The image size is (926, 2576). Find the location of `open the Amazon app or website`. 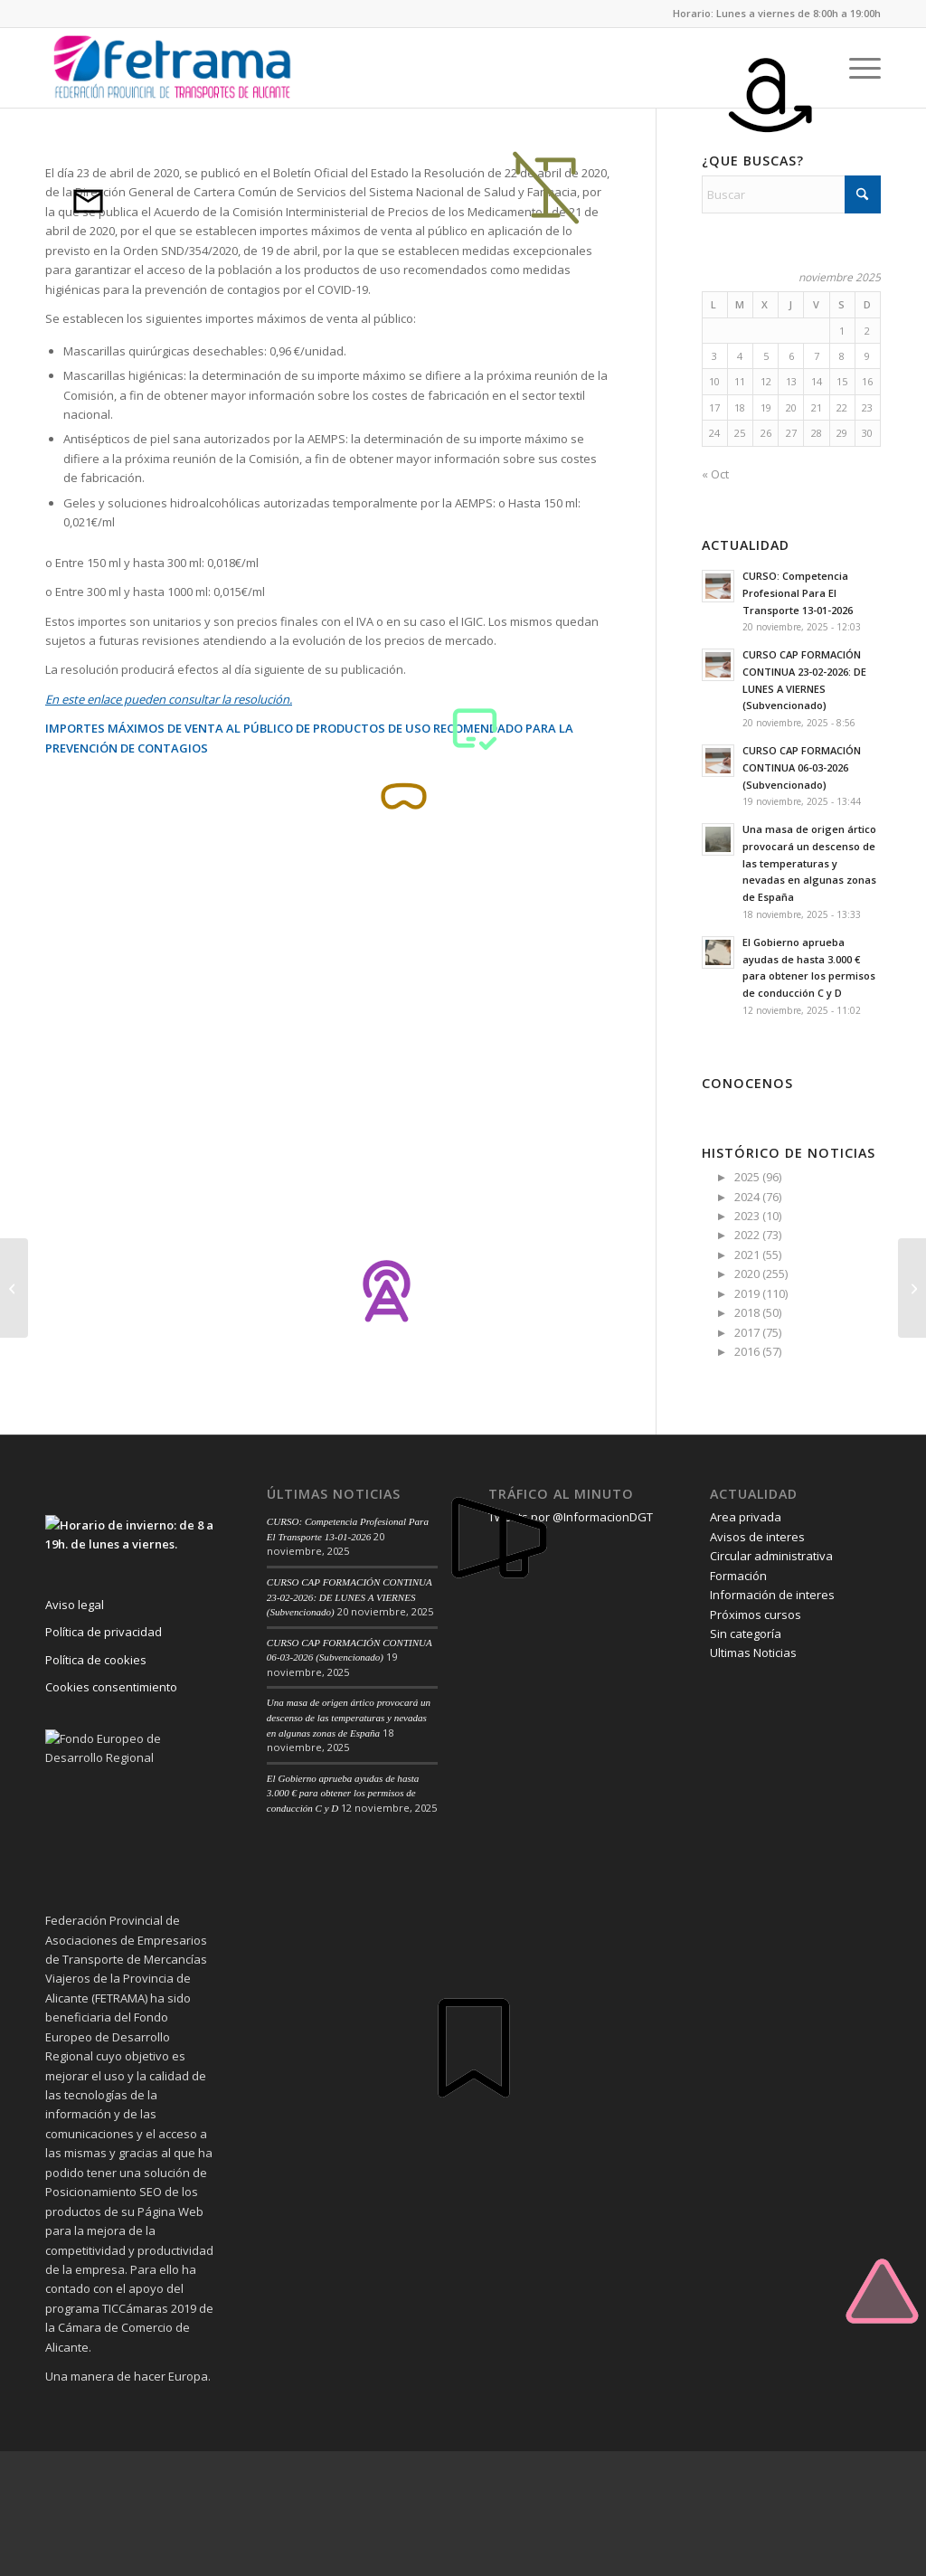

open the Amazon app or website is located at coordinates (767, 93).